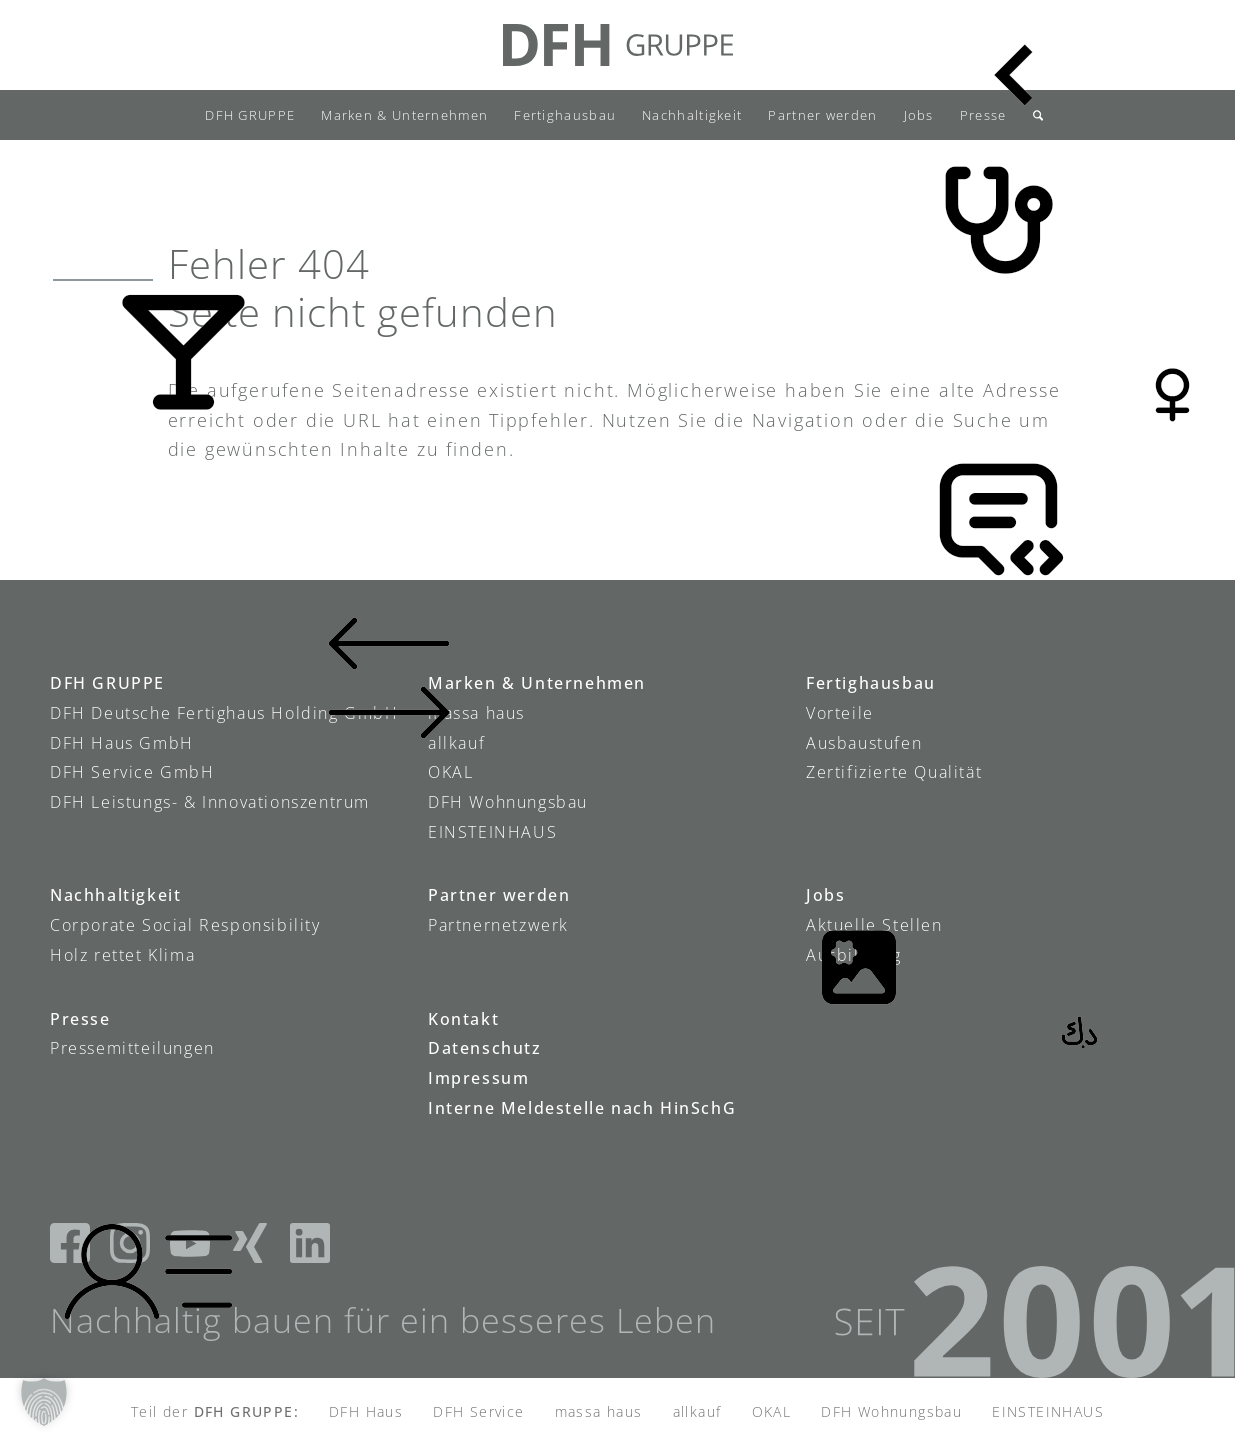  I want to click on access health or medical features, so click(996, 217).